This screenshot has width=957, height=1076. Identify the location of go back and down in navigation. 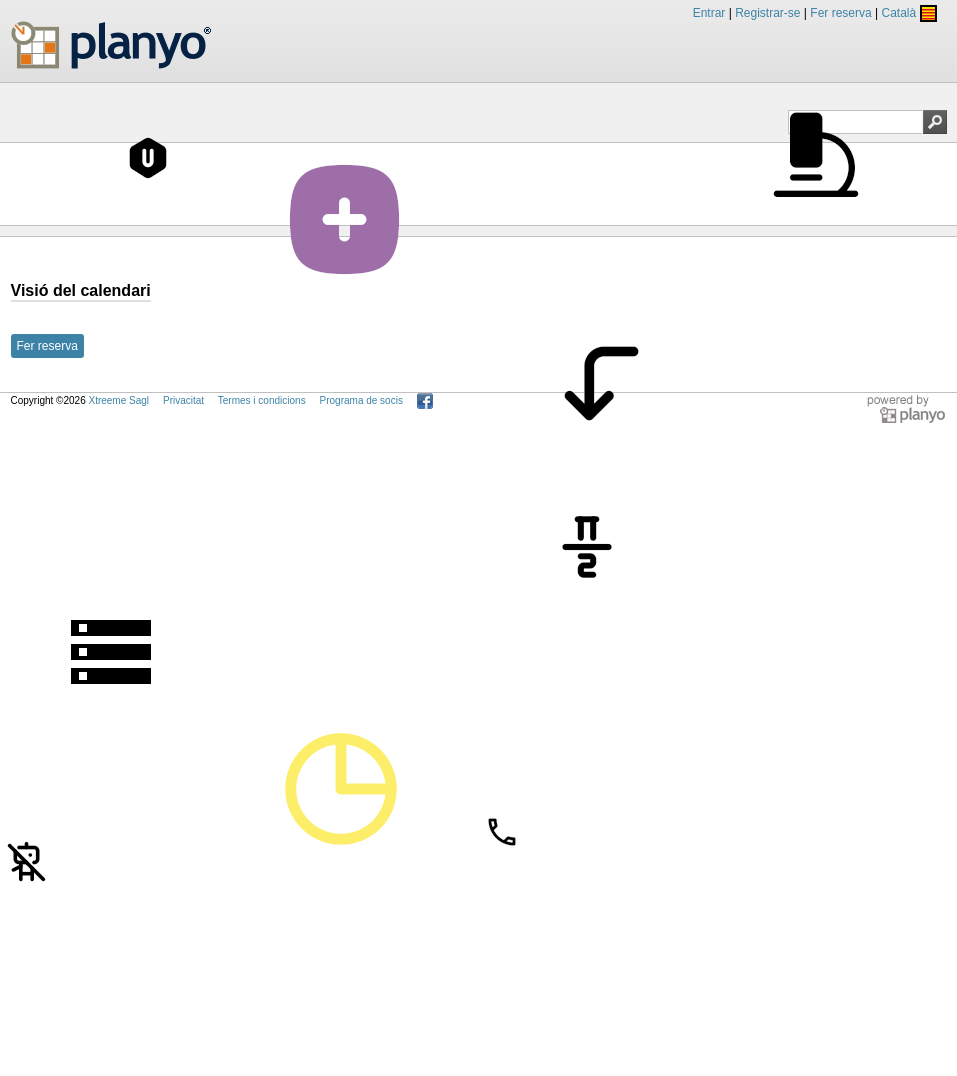
(604, 381).